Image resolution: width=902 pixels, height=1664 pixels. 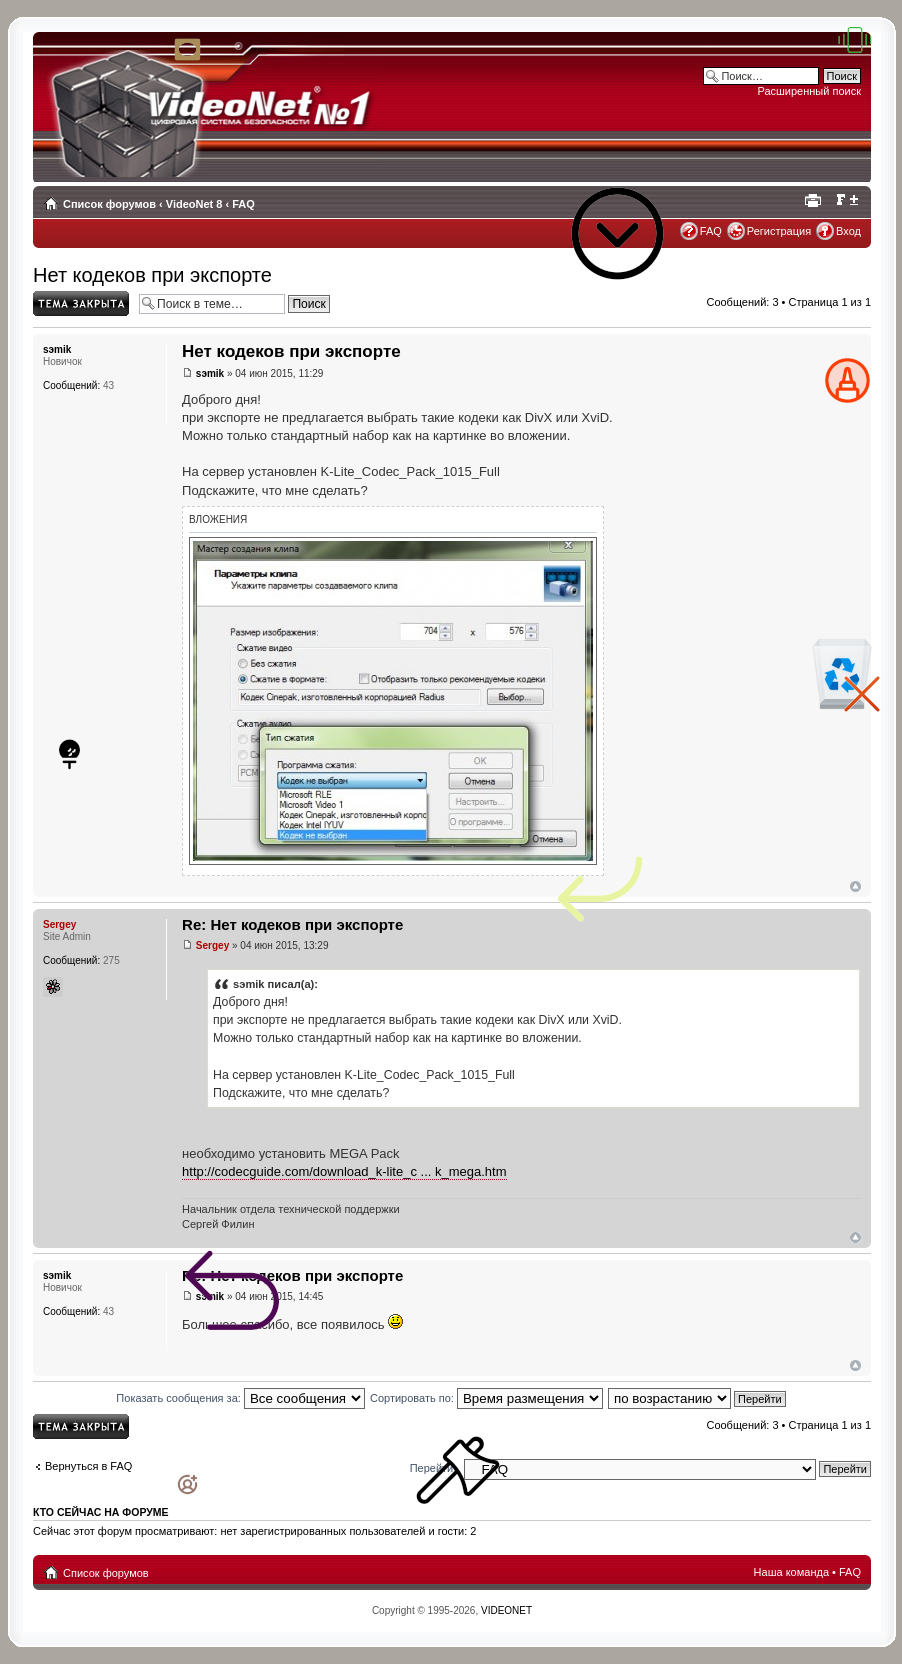 What do you see at coordinates (847, 380) in the screenshot?
I see `select marker or highlighter tool` at bounding box center [847, 380].